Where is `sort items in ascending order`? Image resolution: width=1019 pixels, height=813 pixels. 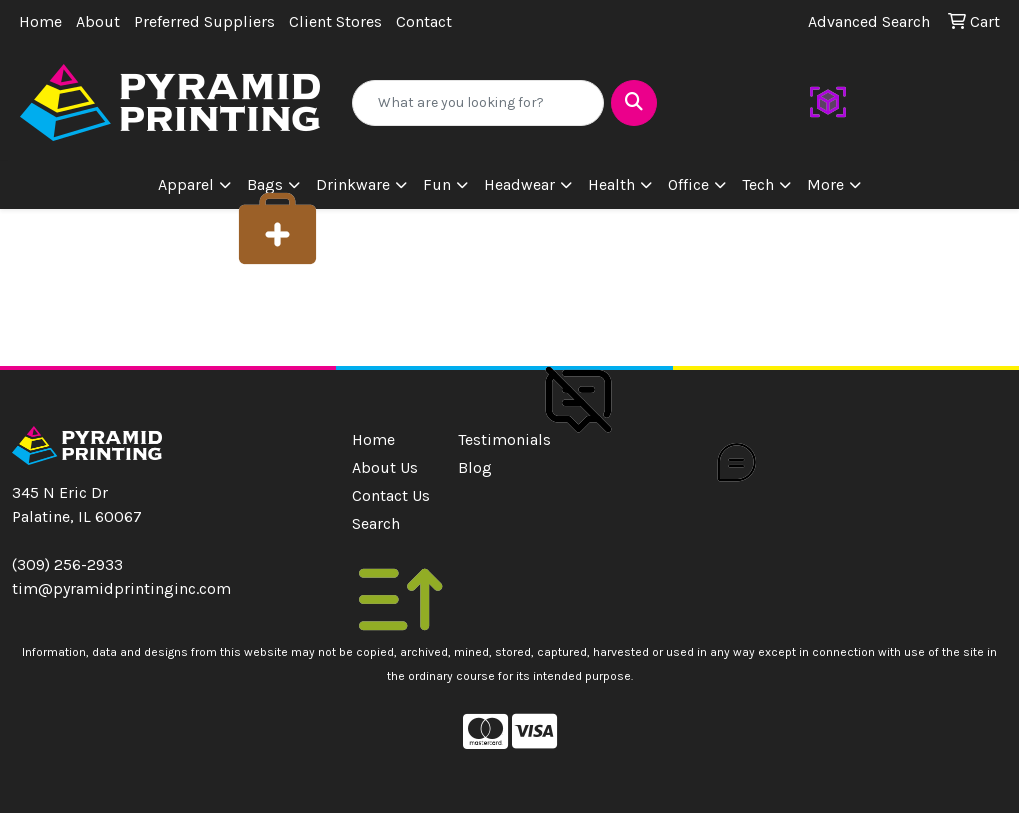
sort items in ascending order is located at coordinates (398, 599).